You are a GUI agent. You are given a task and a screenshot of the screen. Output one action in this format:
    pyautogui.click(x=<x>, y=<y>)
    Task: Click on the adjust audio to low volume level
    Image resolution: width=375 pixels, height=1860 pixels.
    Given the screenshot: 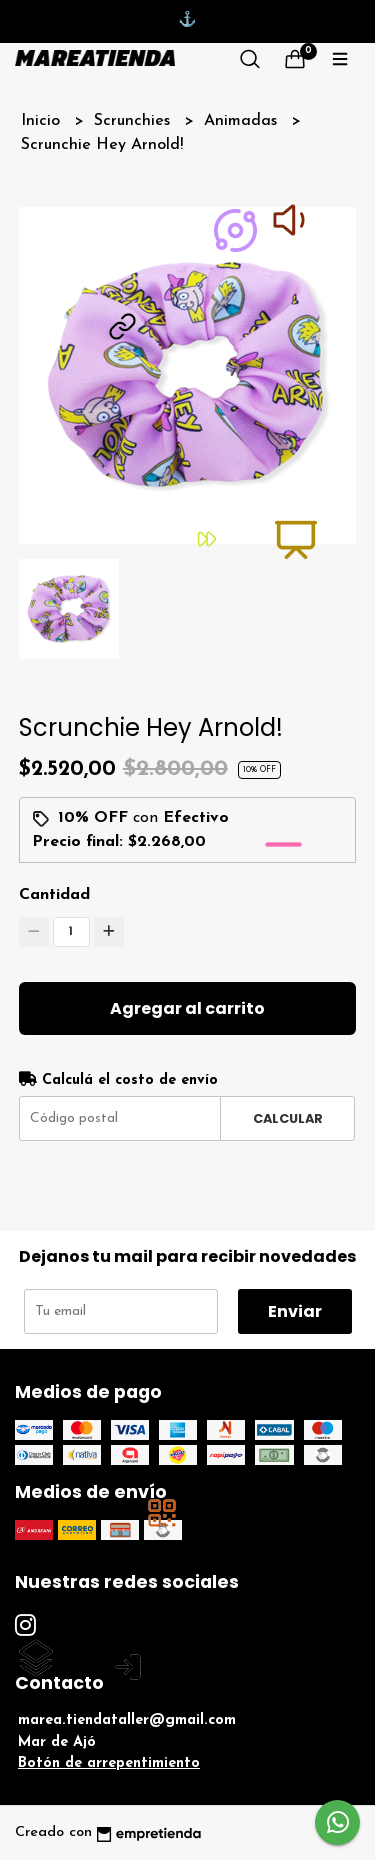 What is the action you would take?
    pyautogui.click(x=289, y=220)
    